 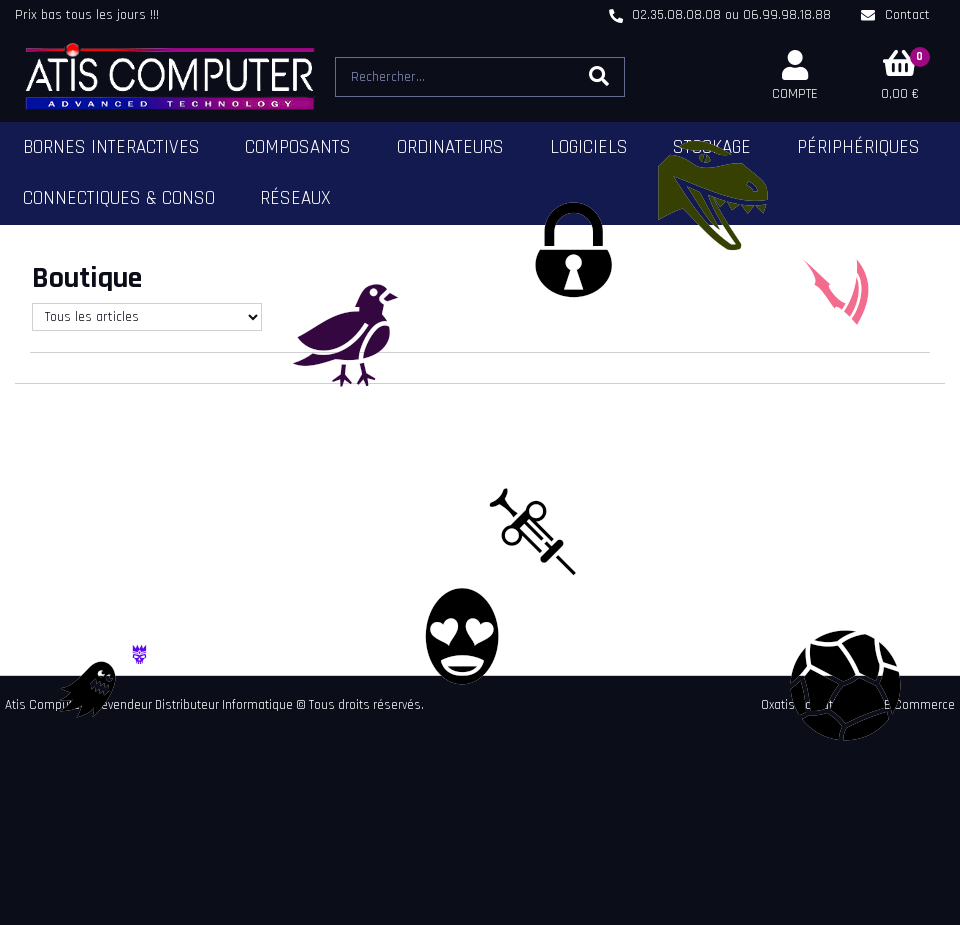 What do you see at coordinates (845, 685) in the screenshot?
I see `stone or boulder game element` at bounding box center [845, 685].